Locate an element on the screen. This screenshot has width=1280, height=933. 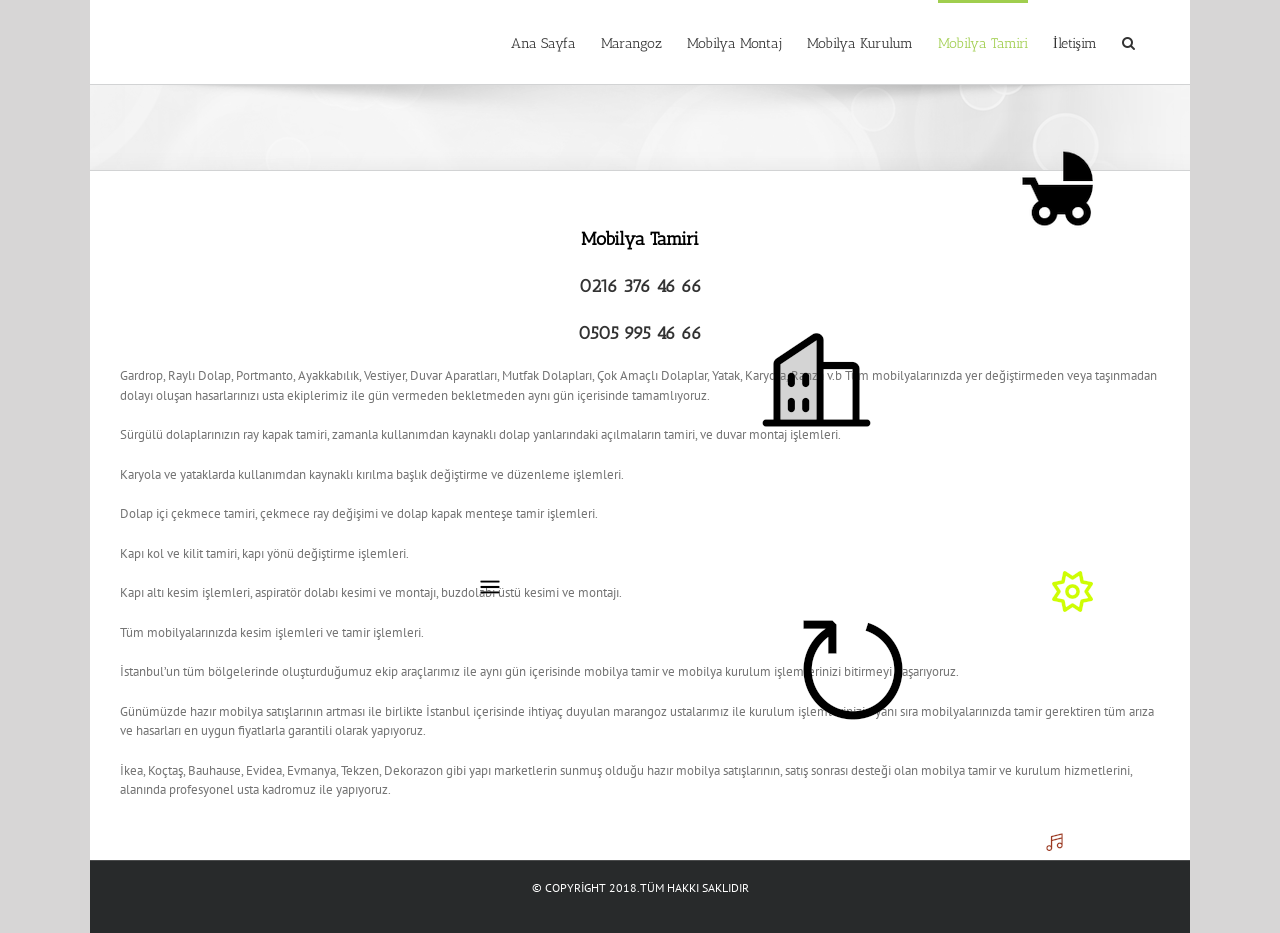
view nearby buildings or properties is located at coordinates (816, 383).